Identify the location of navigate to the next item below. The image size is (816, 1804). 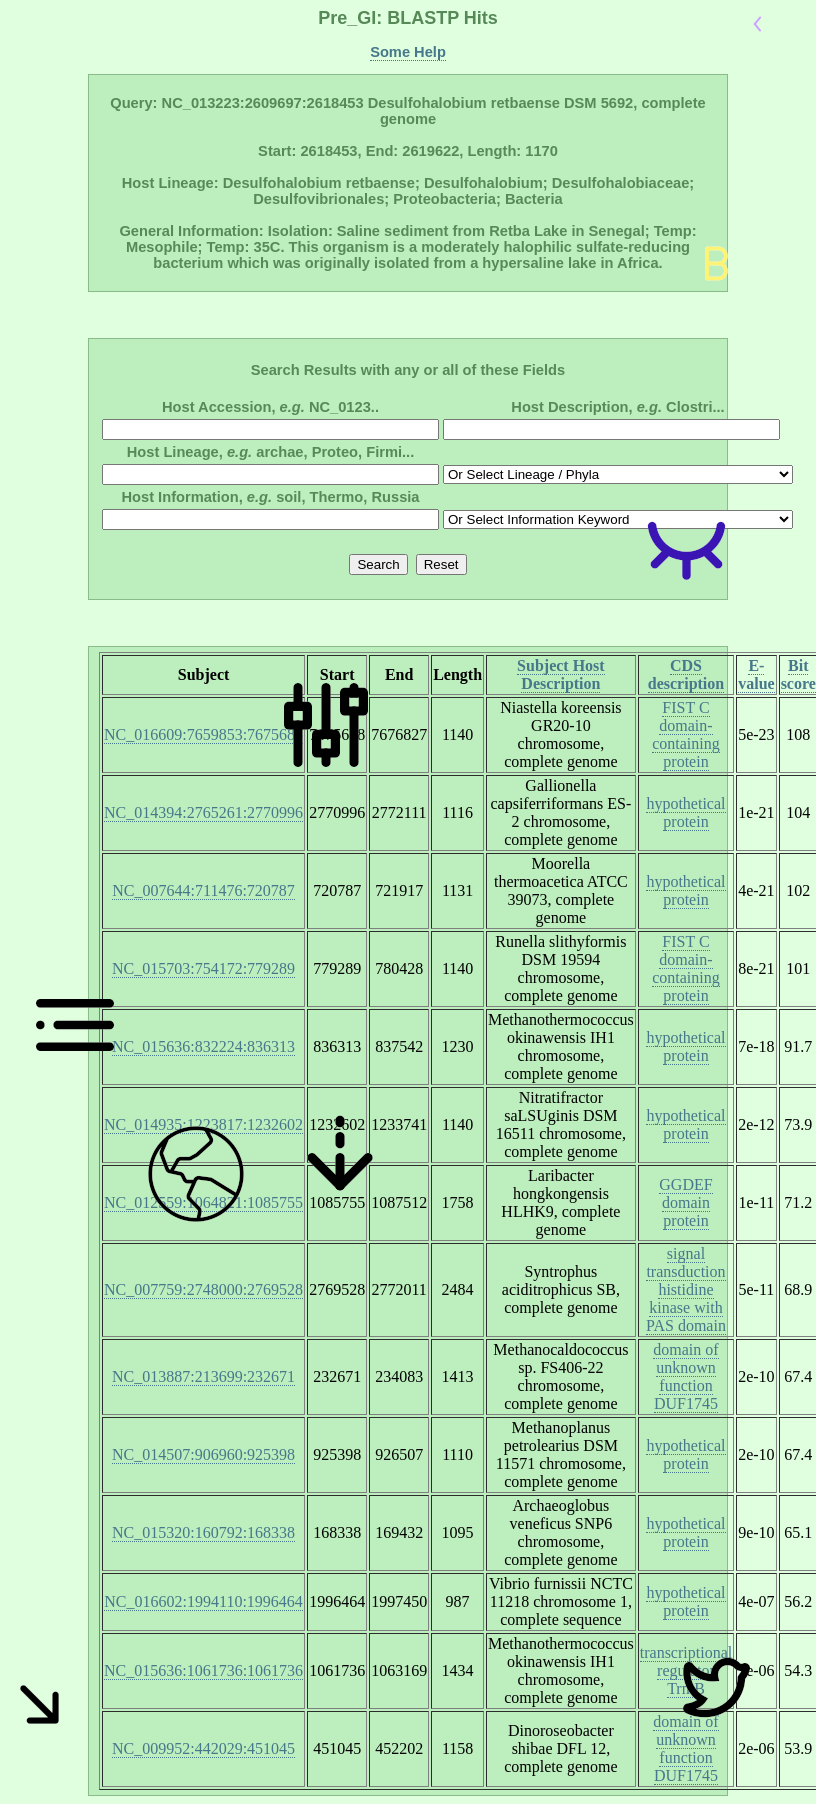
(39, 1704).